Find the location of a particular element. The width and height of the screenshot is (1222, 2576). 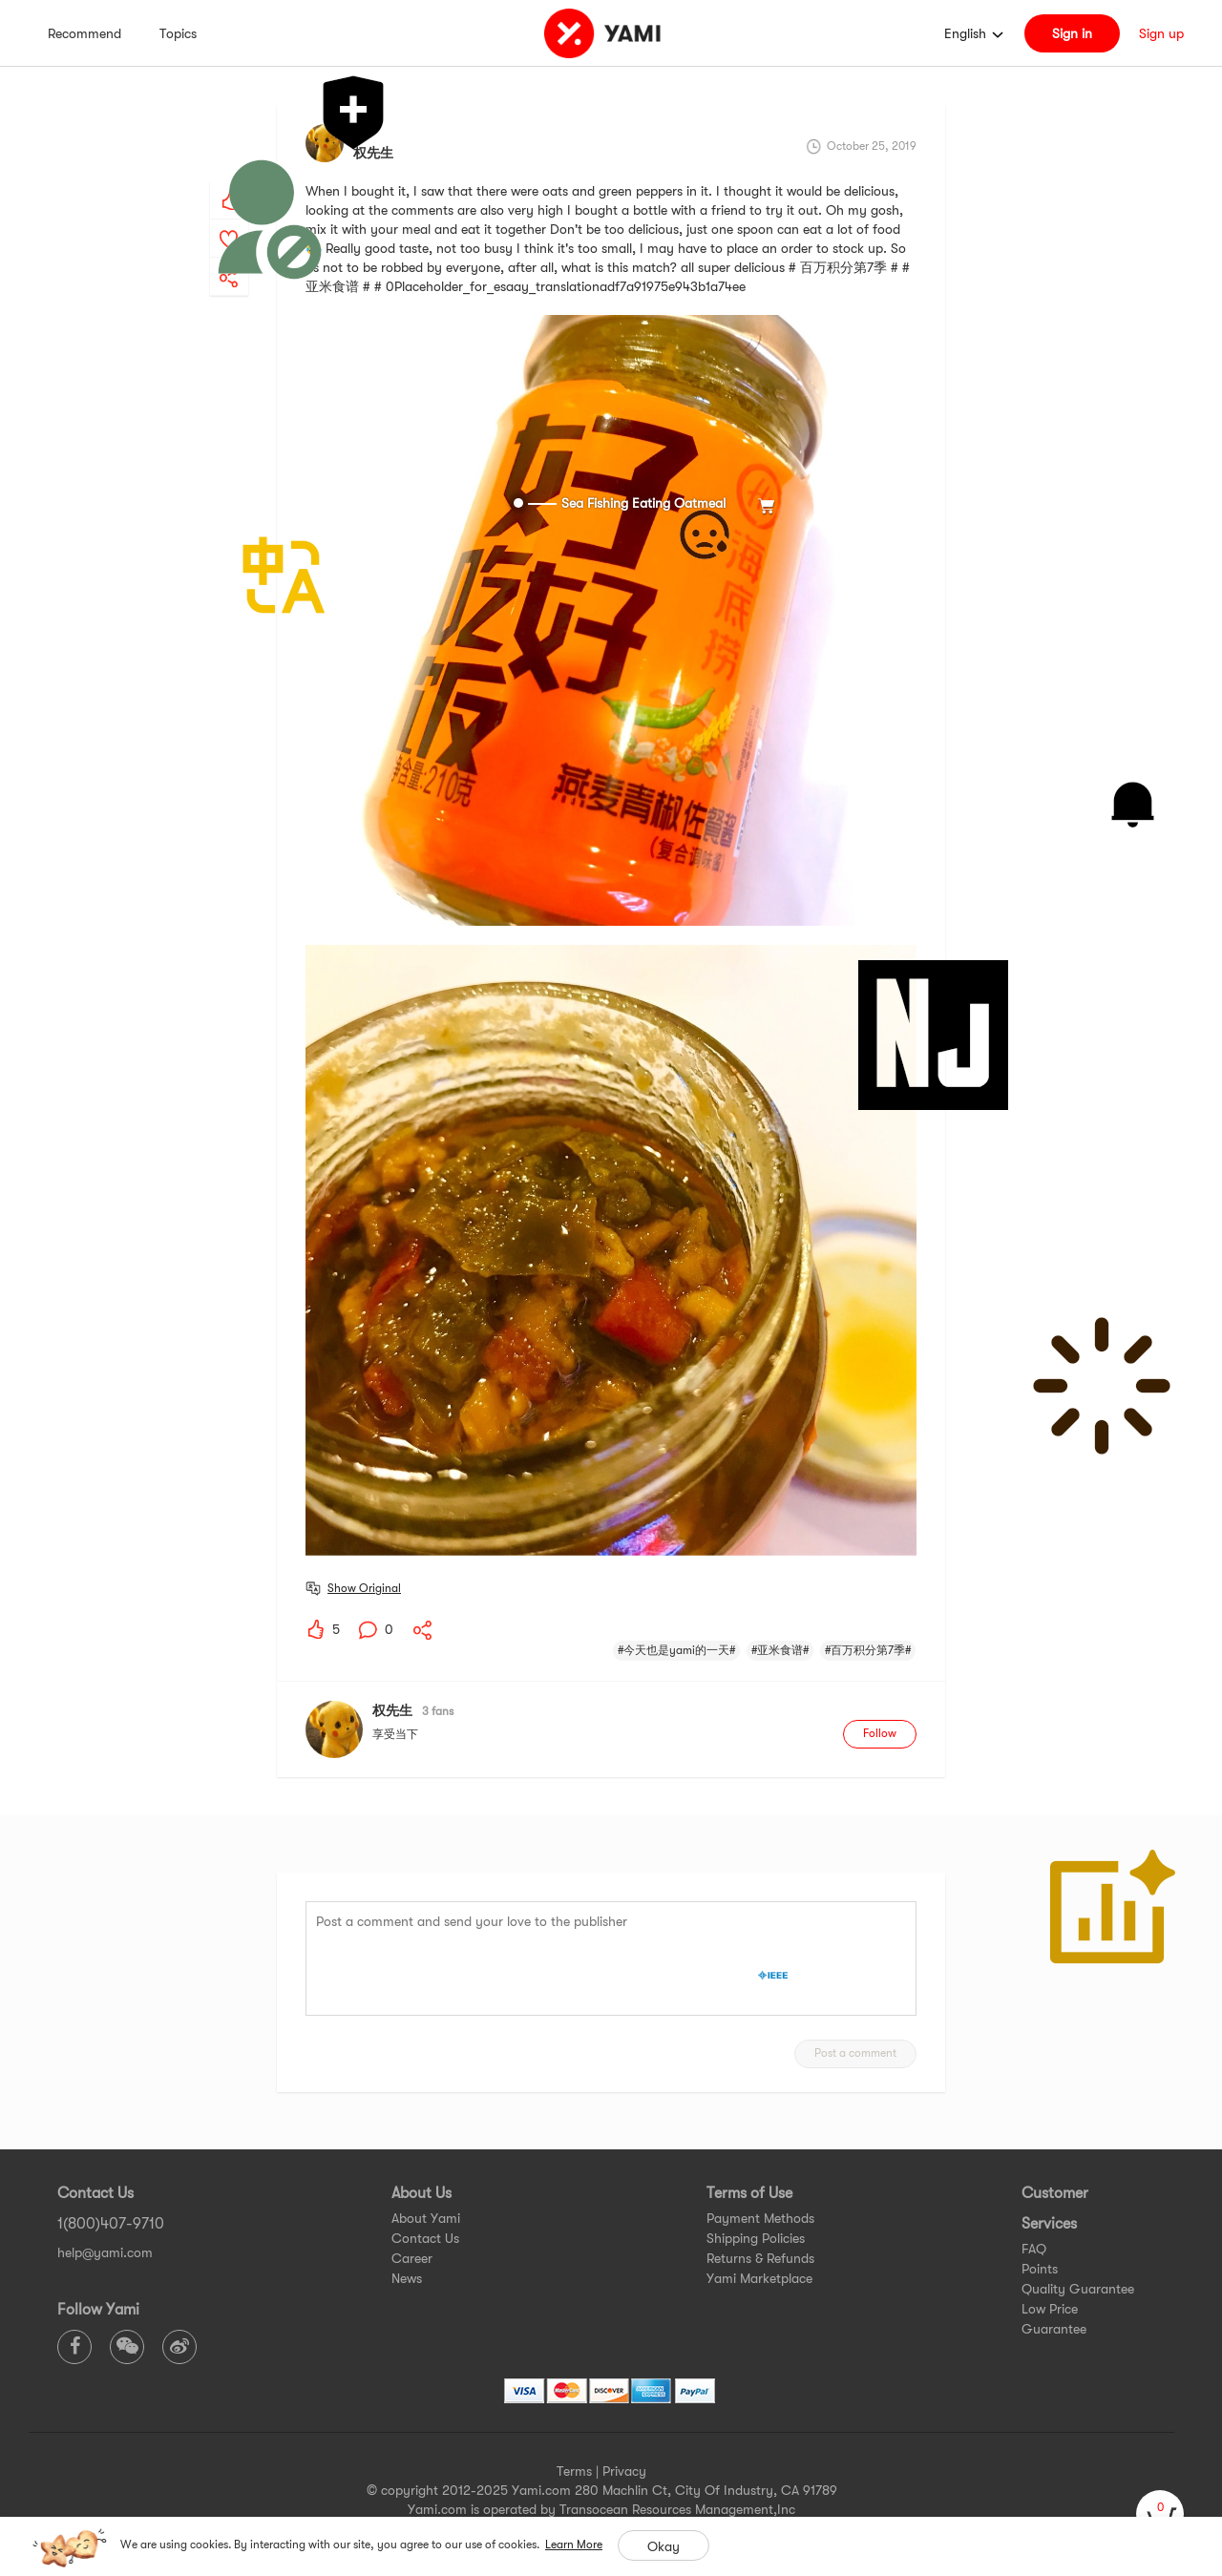

nunjucks templating engine logo is located at coordinates (933, 1035).